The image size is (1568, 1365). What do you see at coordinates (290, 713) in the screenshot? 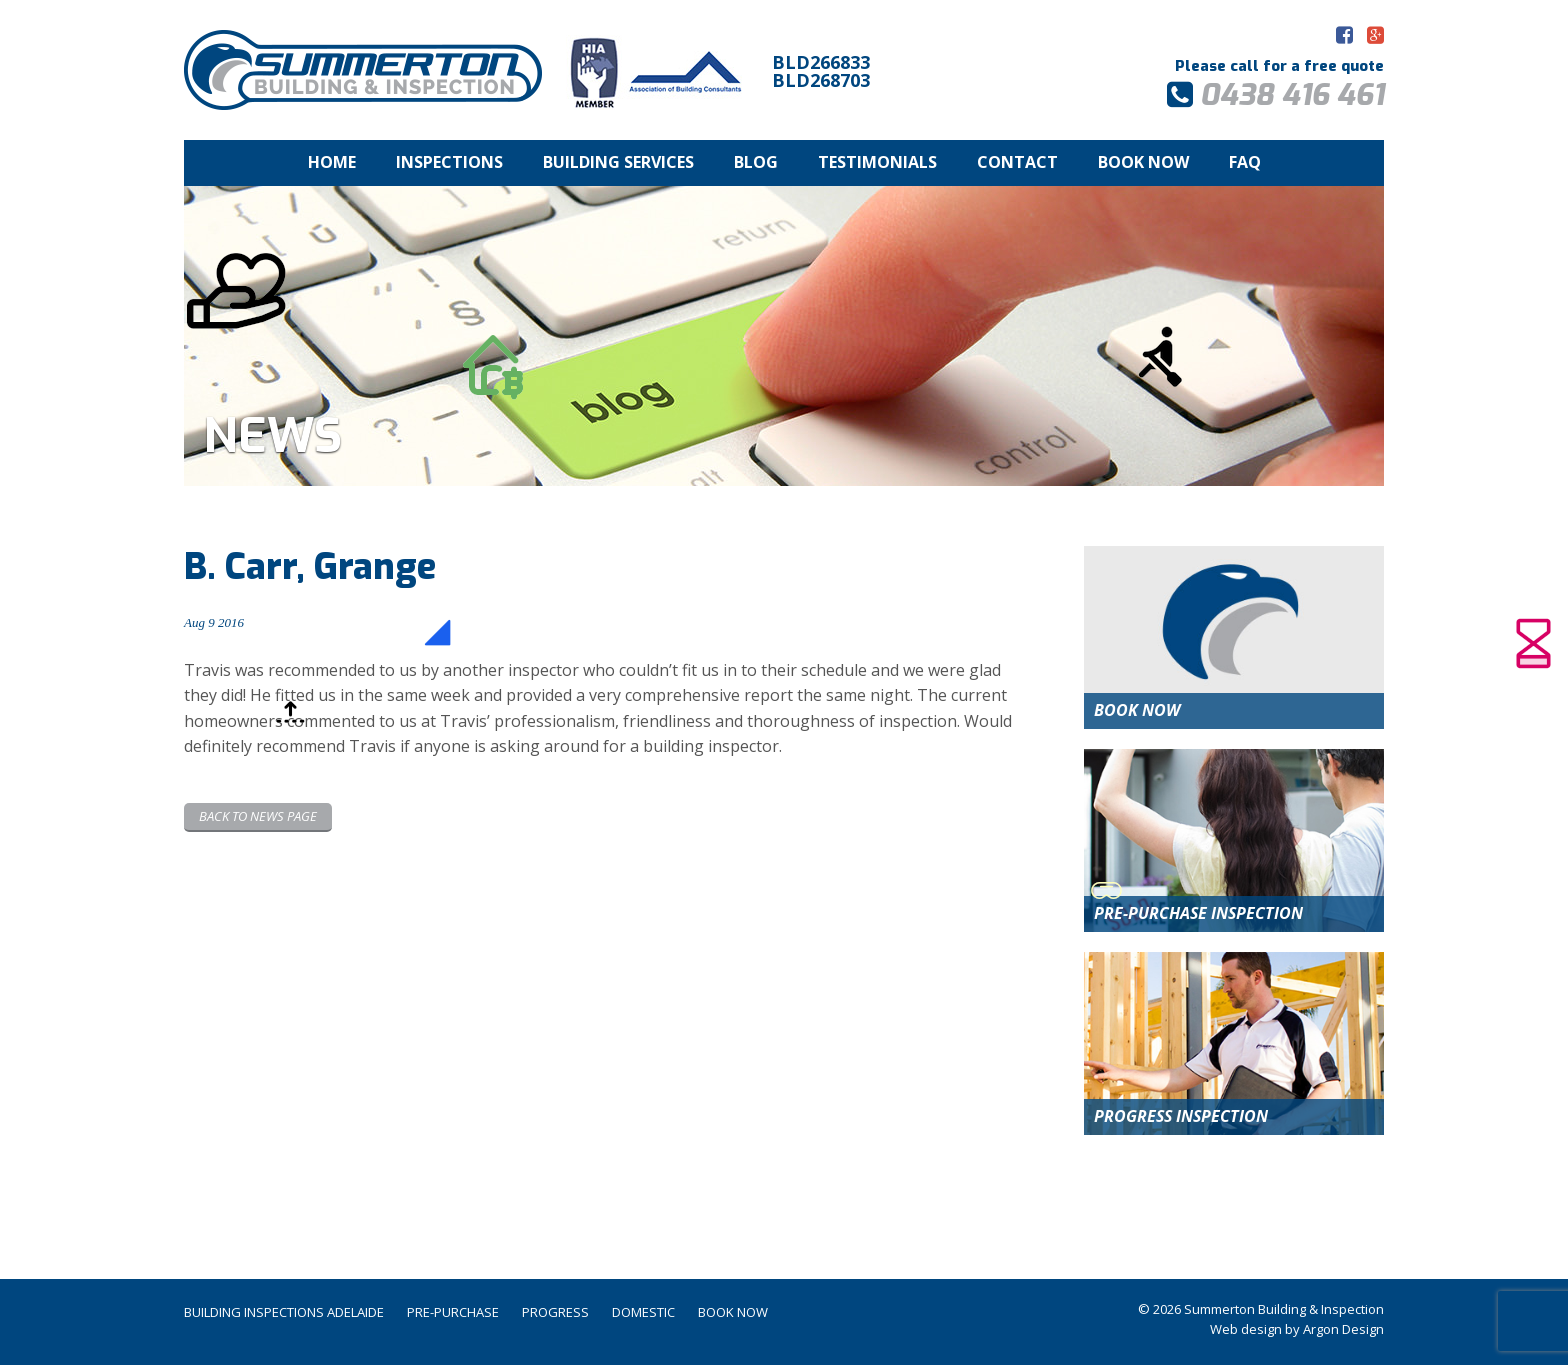
I see `collapse content upward` at bounding box center [290, 713].